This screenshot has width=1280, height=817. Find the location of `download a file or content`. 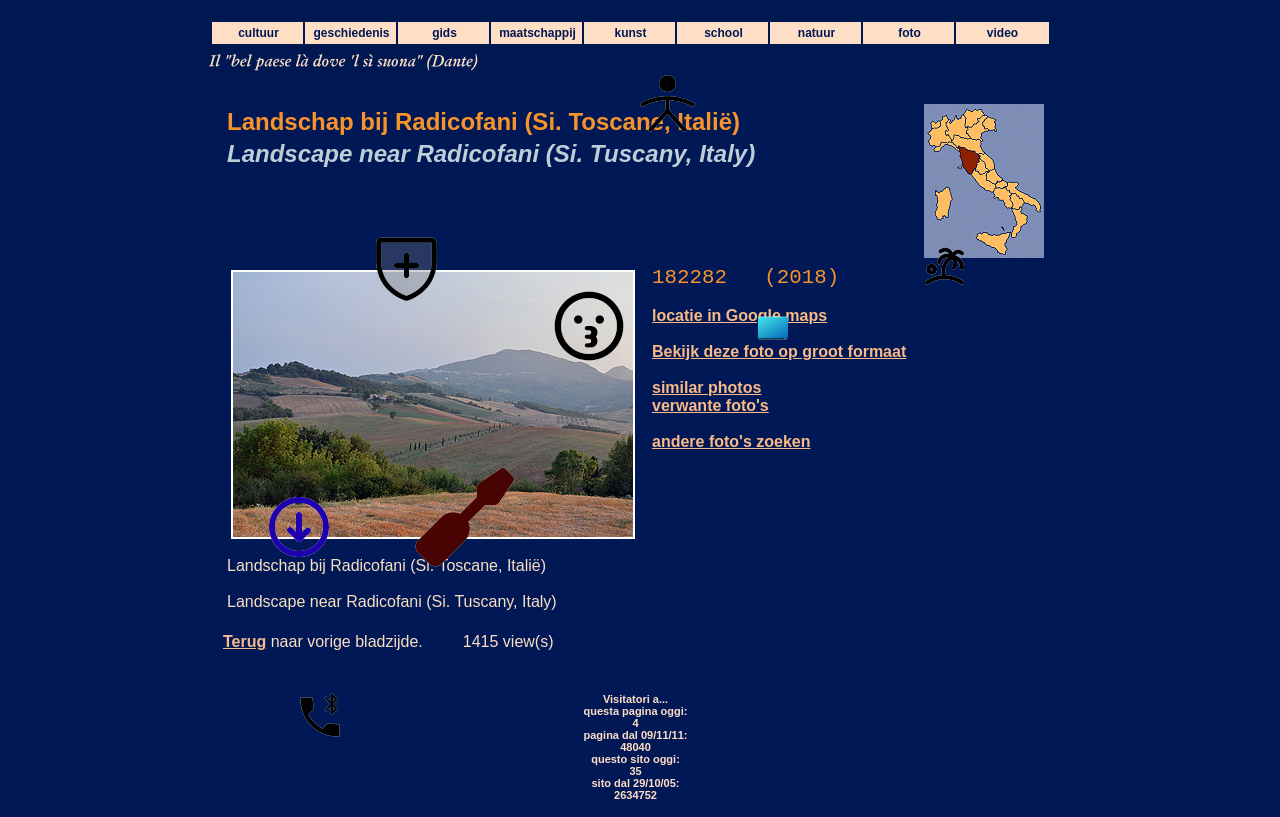

download a file or content is located at coordinates (299, 527).